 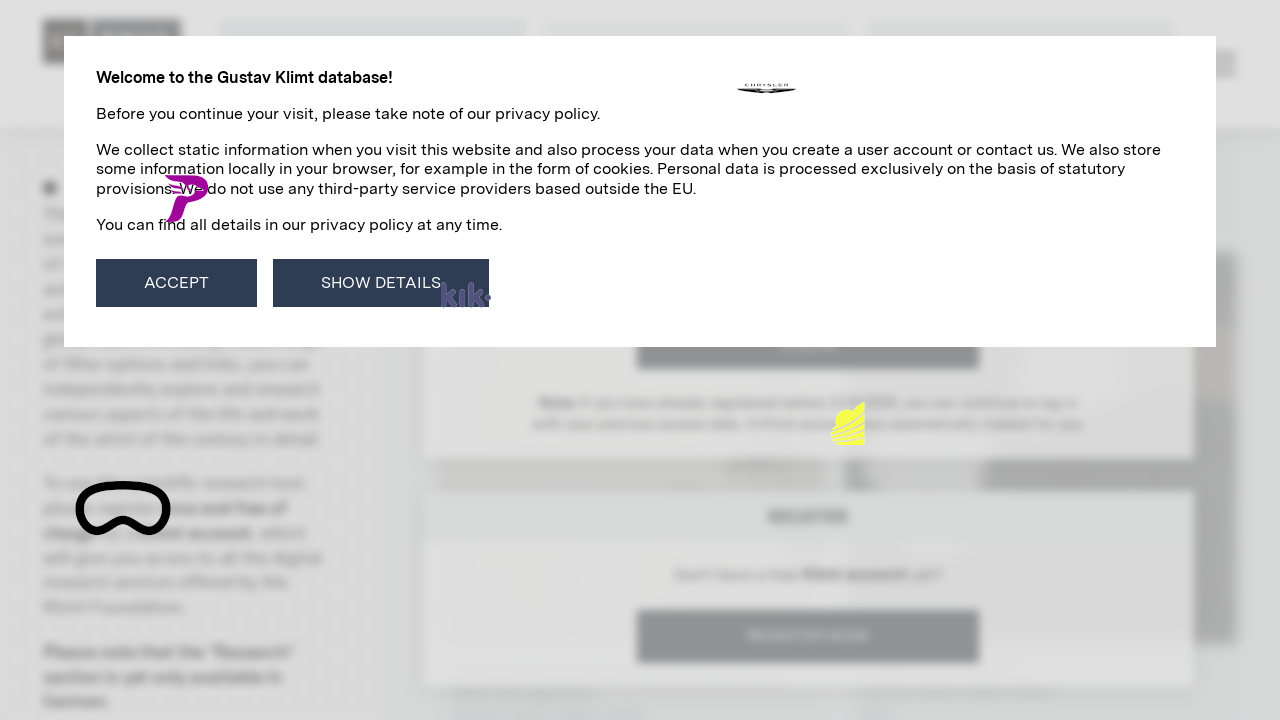 I want to click on pelican static site generator logo, so click(x=186, y=198).